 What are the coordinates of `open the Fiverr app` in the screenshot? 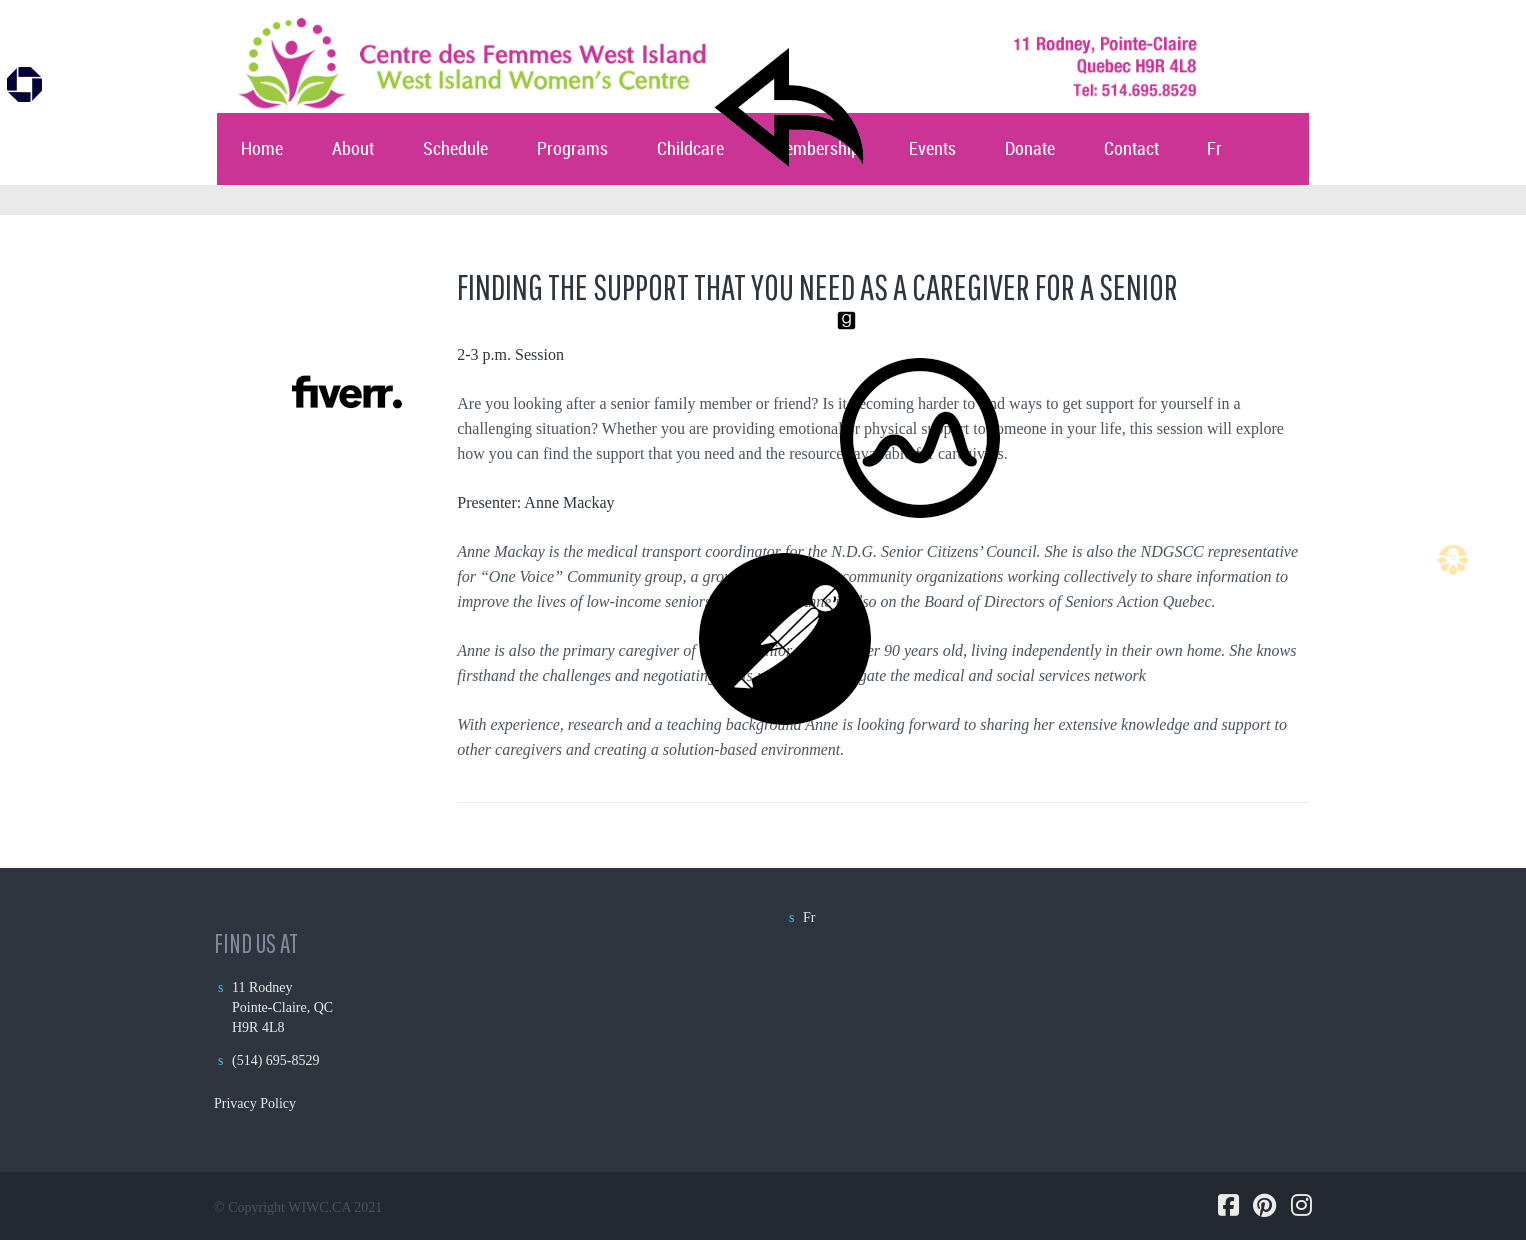 It's located at (347, 392).